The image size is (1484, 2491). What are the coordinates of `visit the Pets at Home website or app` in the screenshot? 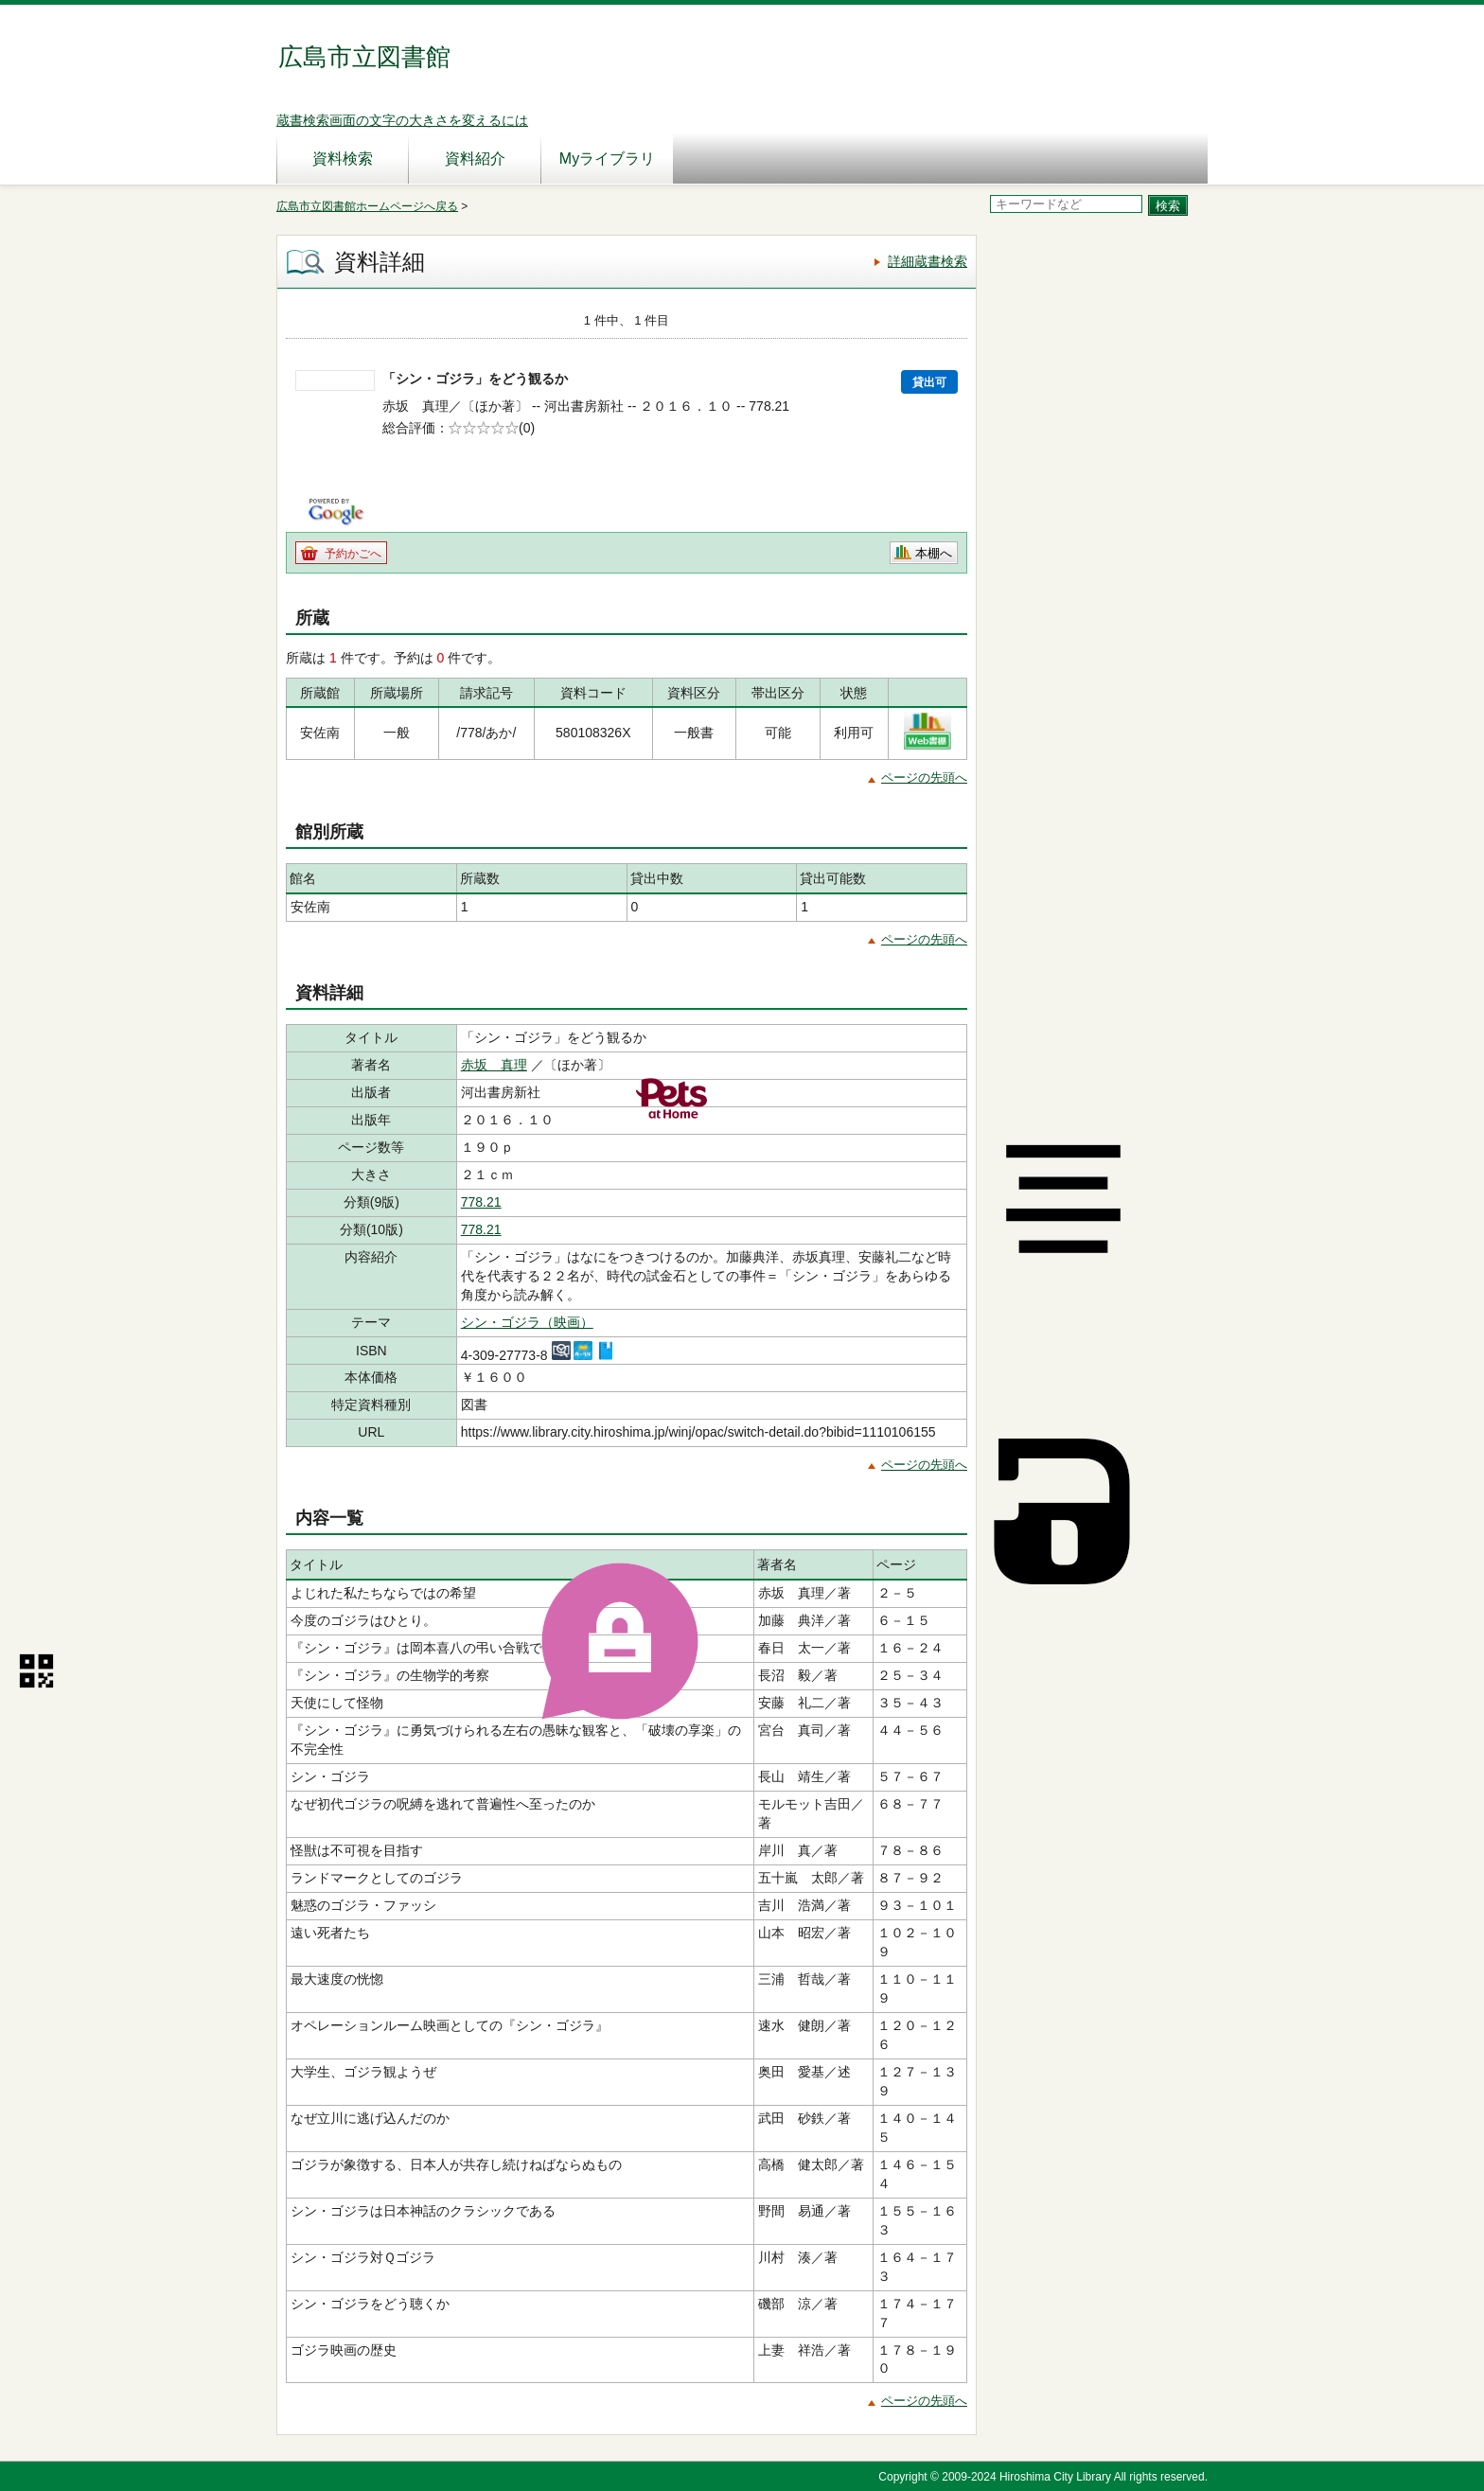 It's located at (671, 1098).